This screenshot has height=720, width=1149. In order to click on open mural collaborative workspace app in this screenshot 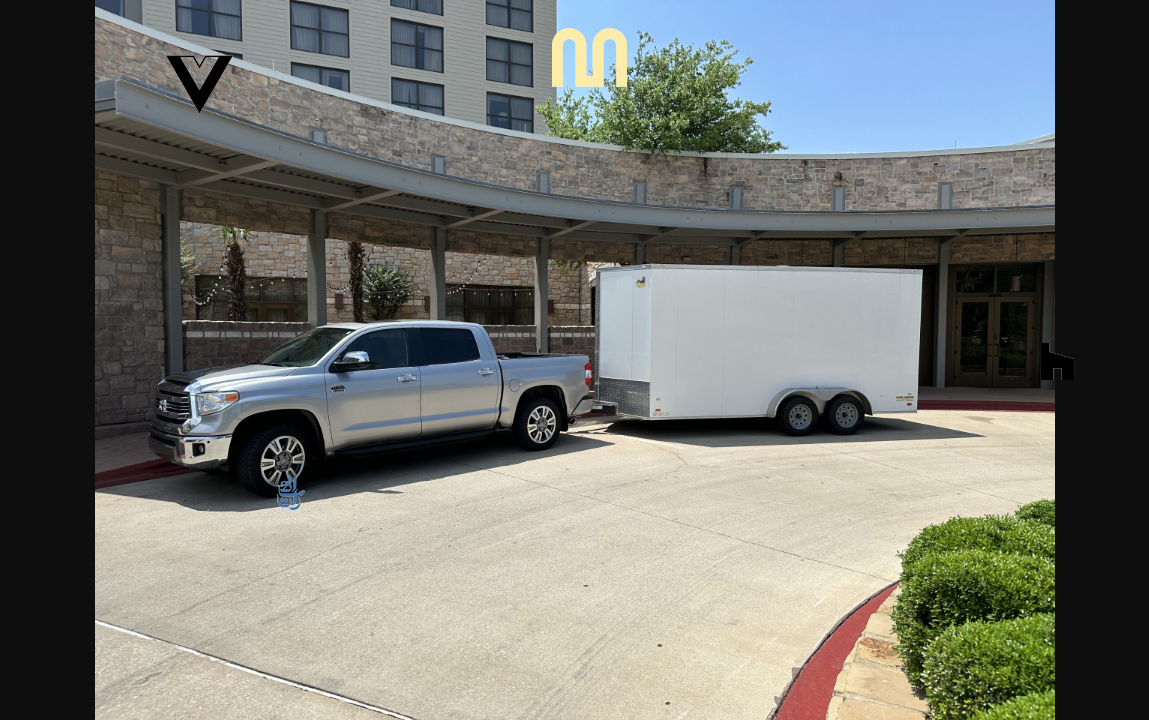, I will do `click(589, 57)`.